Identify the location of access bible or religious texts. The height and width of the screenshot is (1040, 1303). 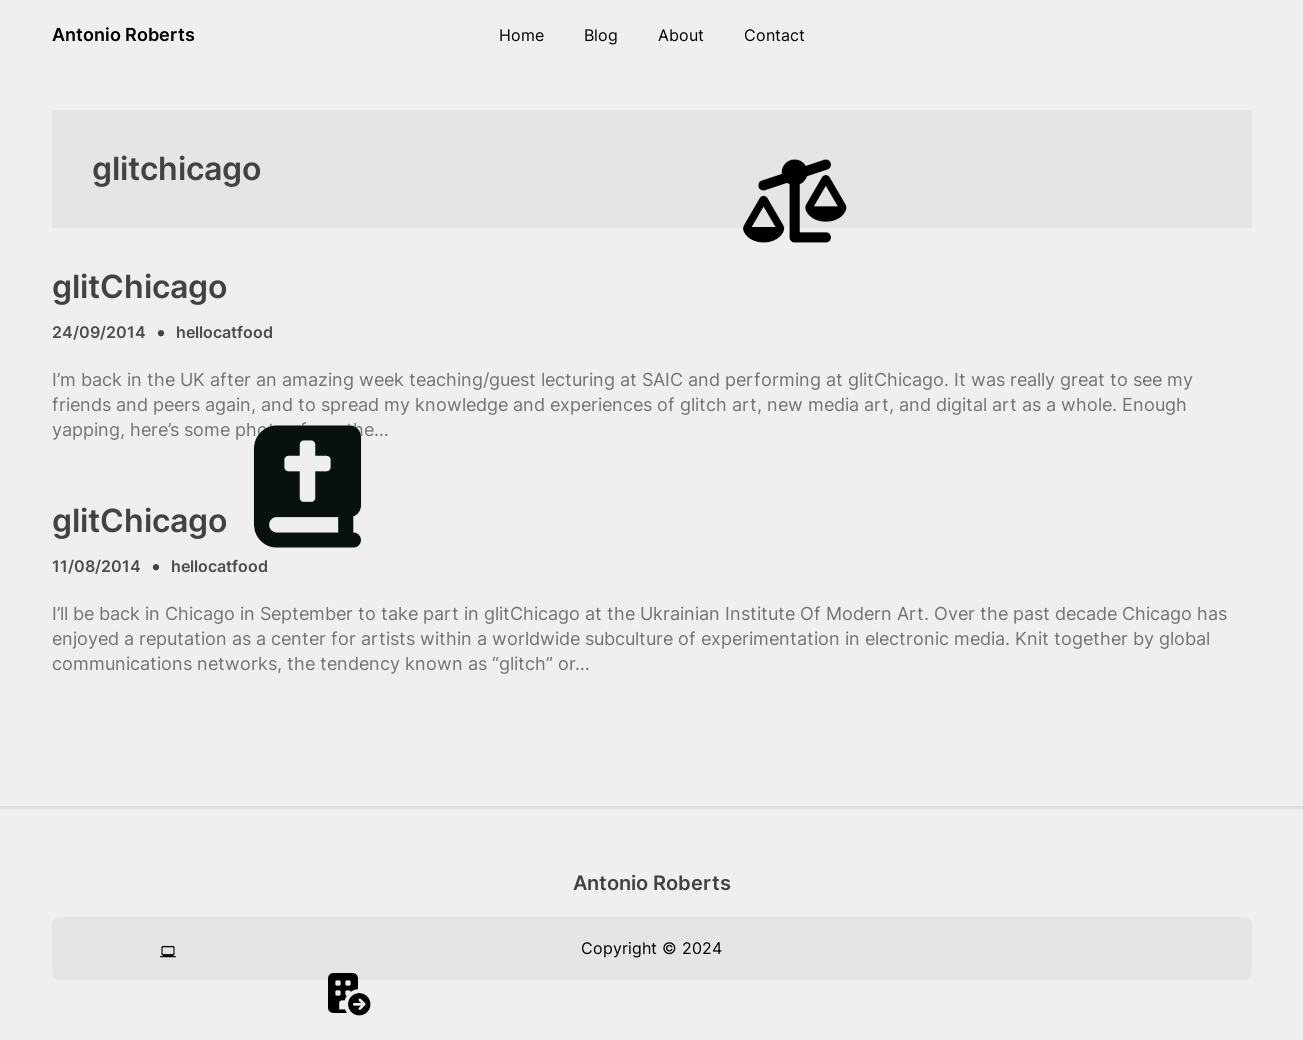
(307, 486).